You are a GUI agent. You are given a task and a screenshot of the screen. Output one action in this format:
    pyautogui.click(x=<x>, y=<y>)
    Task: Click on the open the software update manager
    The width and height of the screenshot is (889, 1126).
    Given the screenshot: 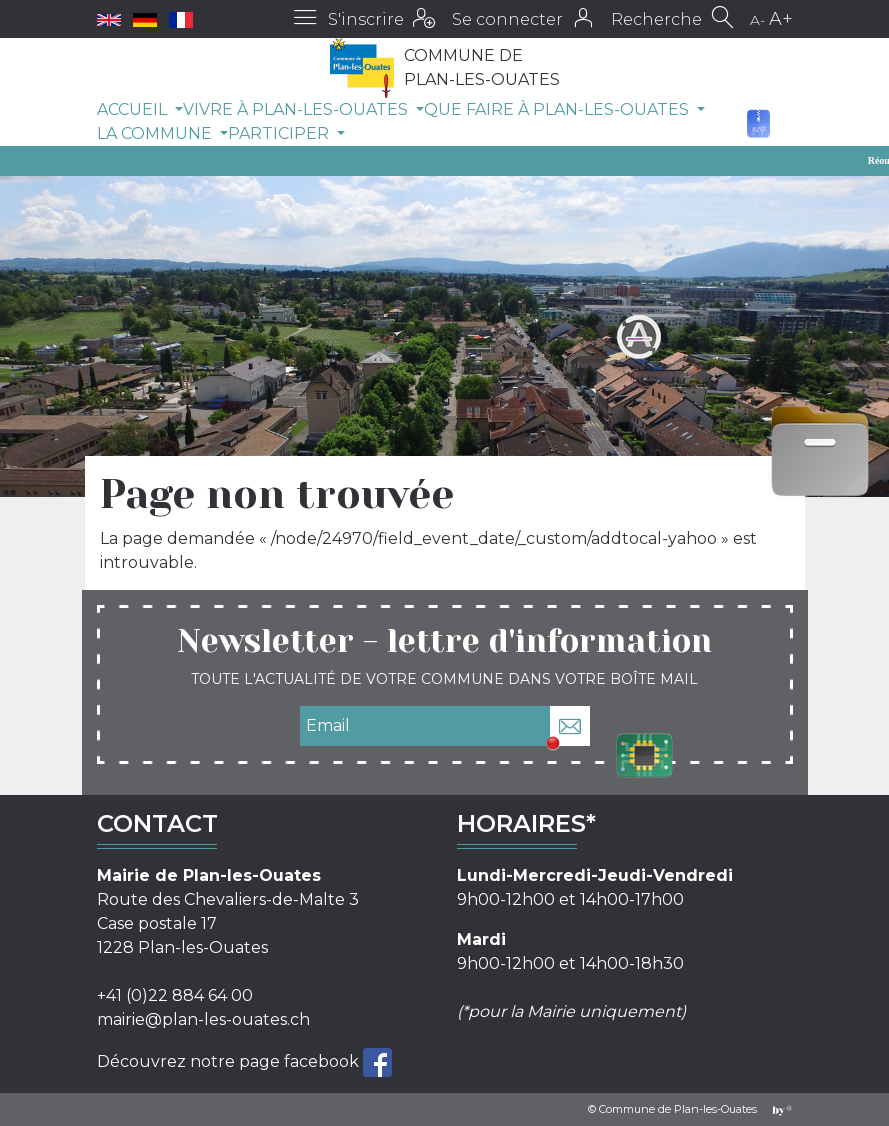 What is the action you would take?
    pyautogui.click(x=639, y=337)
    